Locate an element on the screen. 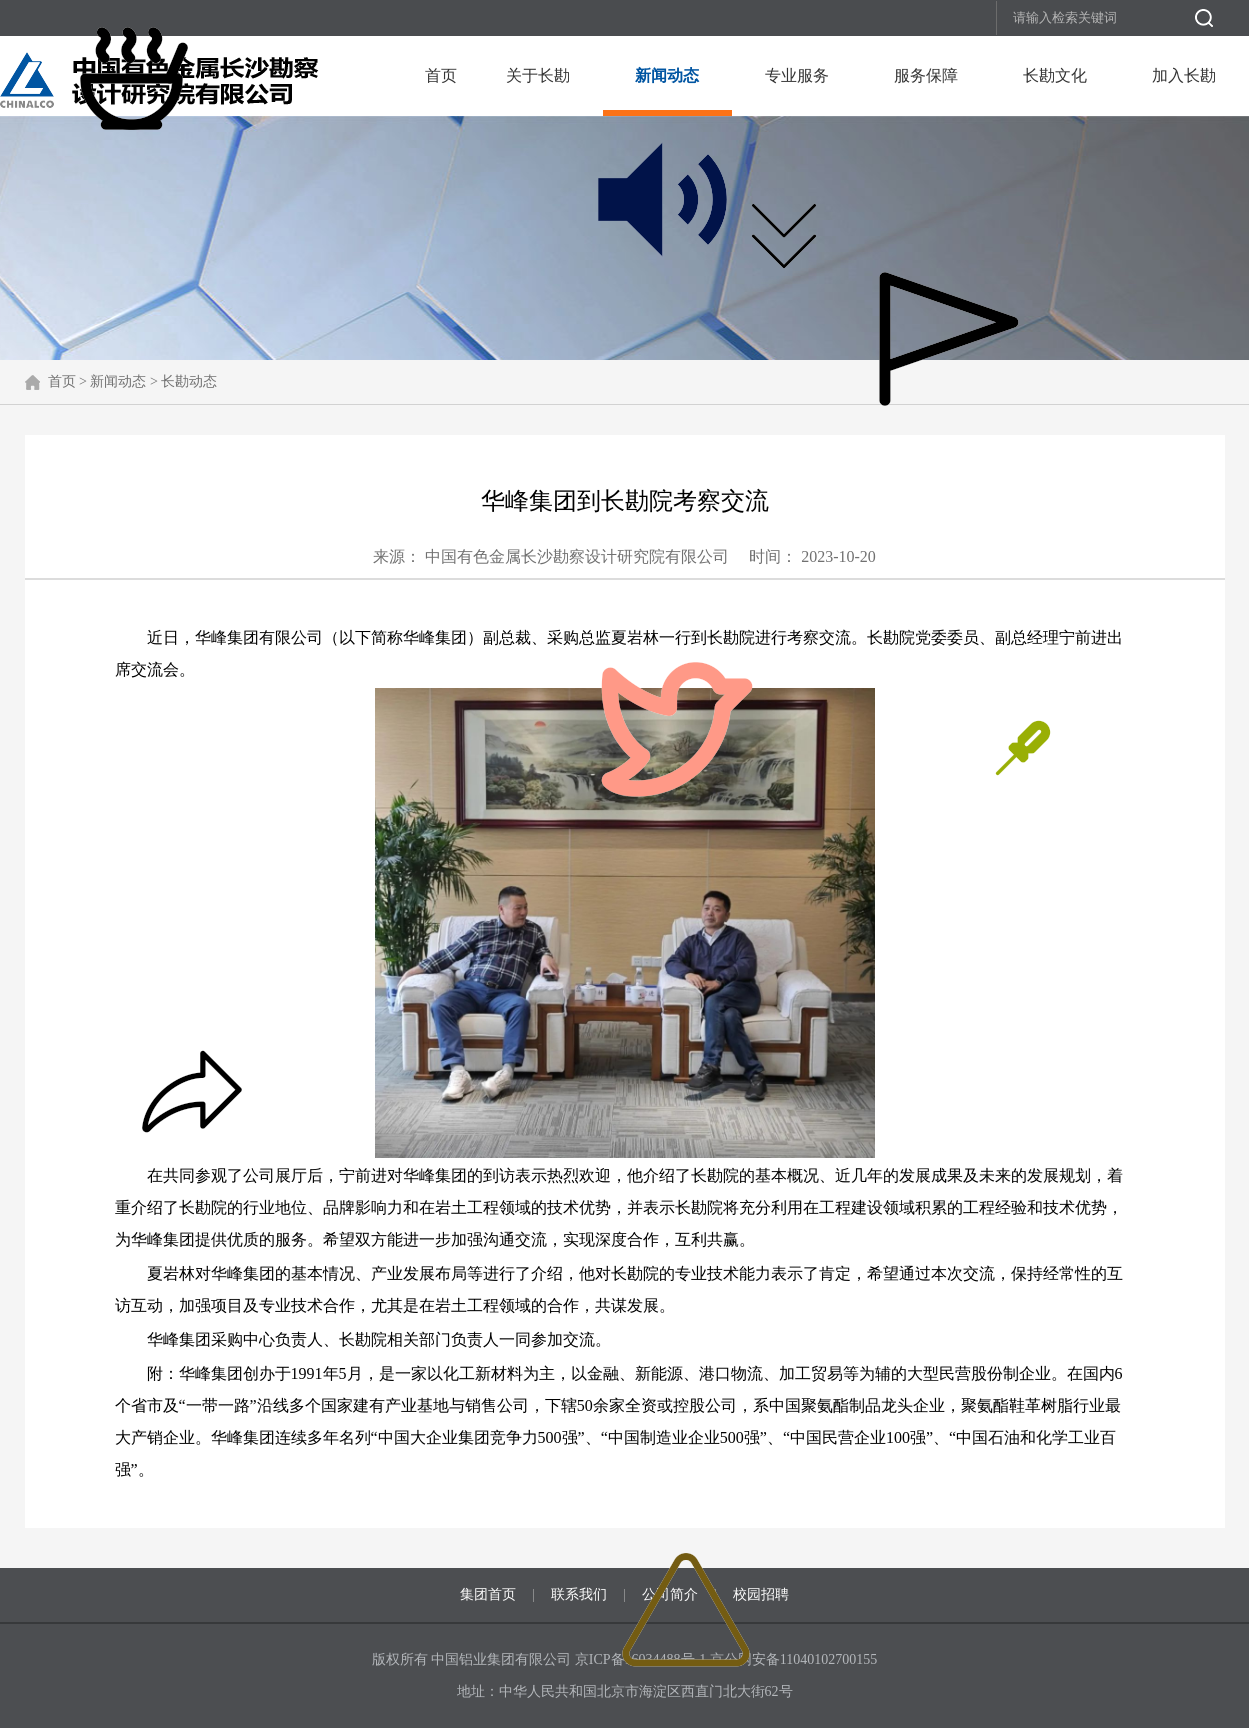 This screenshot has width=1249, height=1728. share to twitter is located at coordinates (669, 724).